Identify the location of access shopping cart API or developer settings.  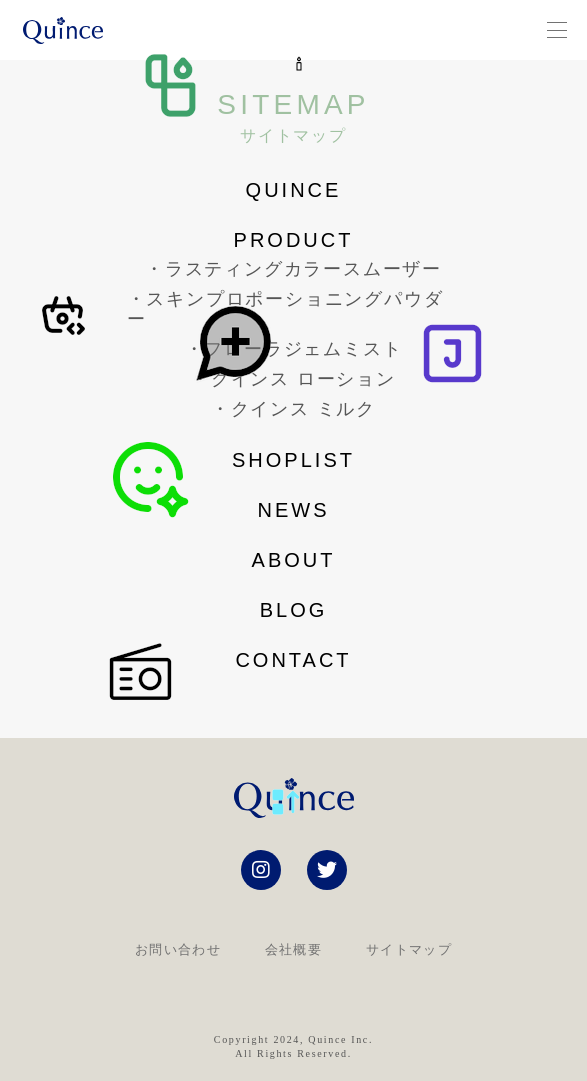
(62, 314).